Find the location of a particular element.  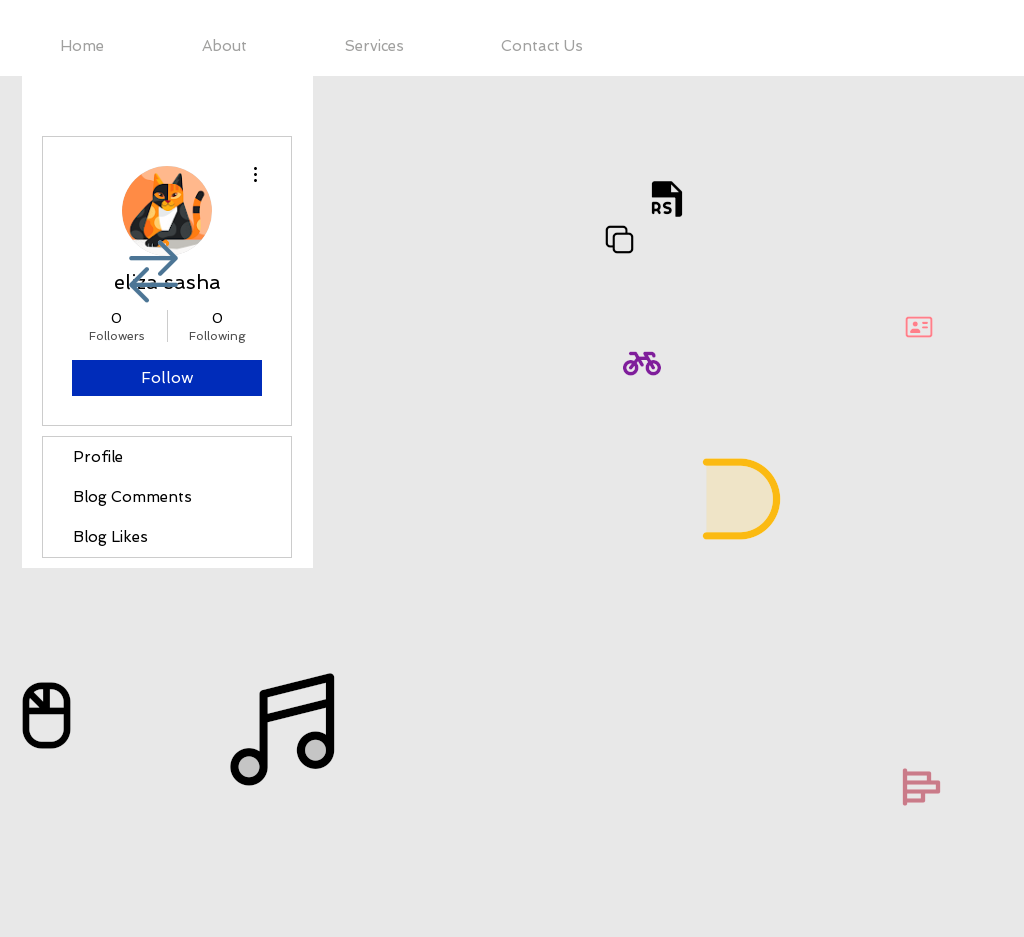

a Rust source code file is located at coordinates (667, 199).